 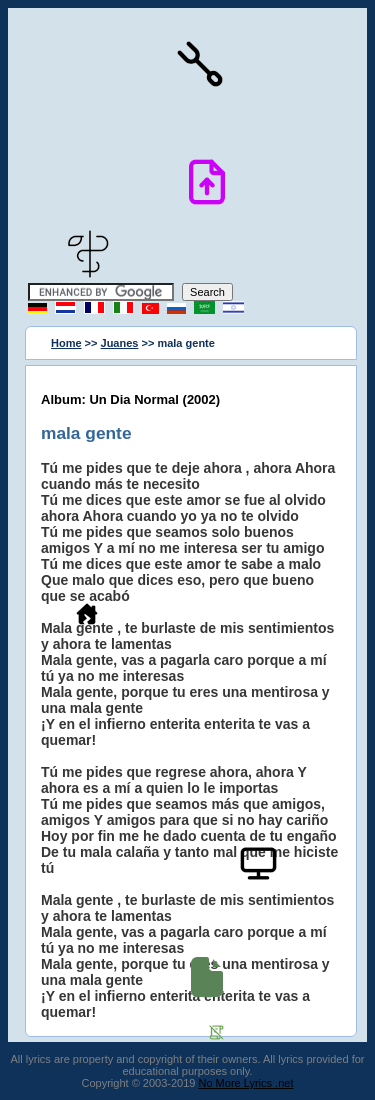 I want to click on license unavailable or revoked, so click(x=216, y=1032).